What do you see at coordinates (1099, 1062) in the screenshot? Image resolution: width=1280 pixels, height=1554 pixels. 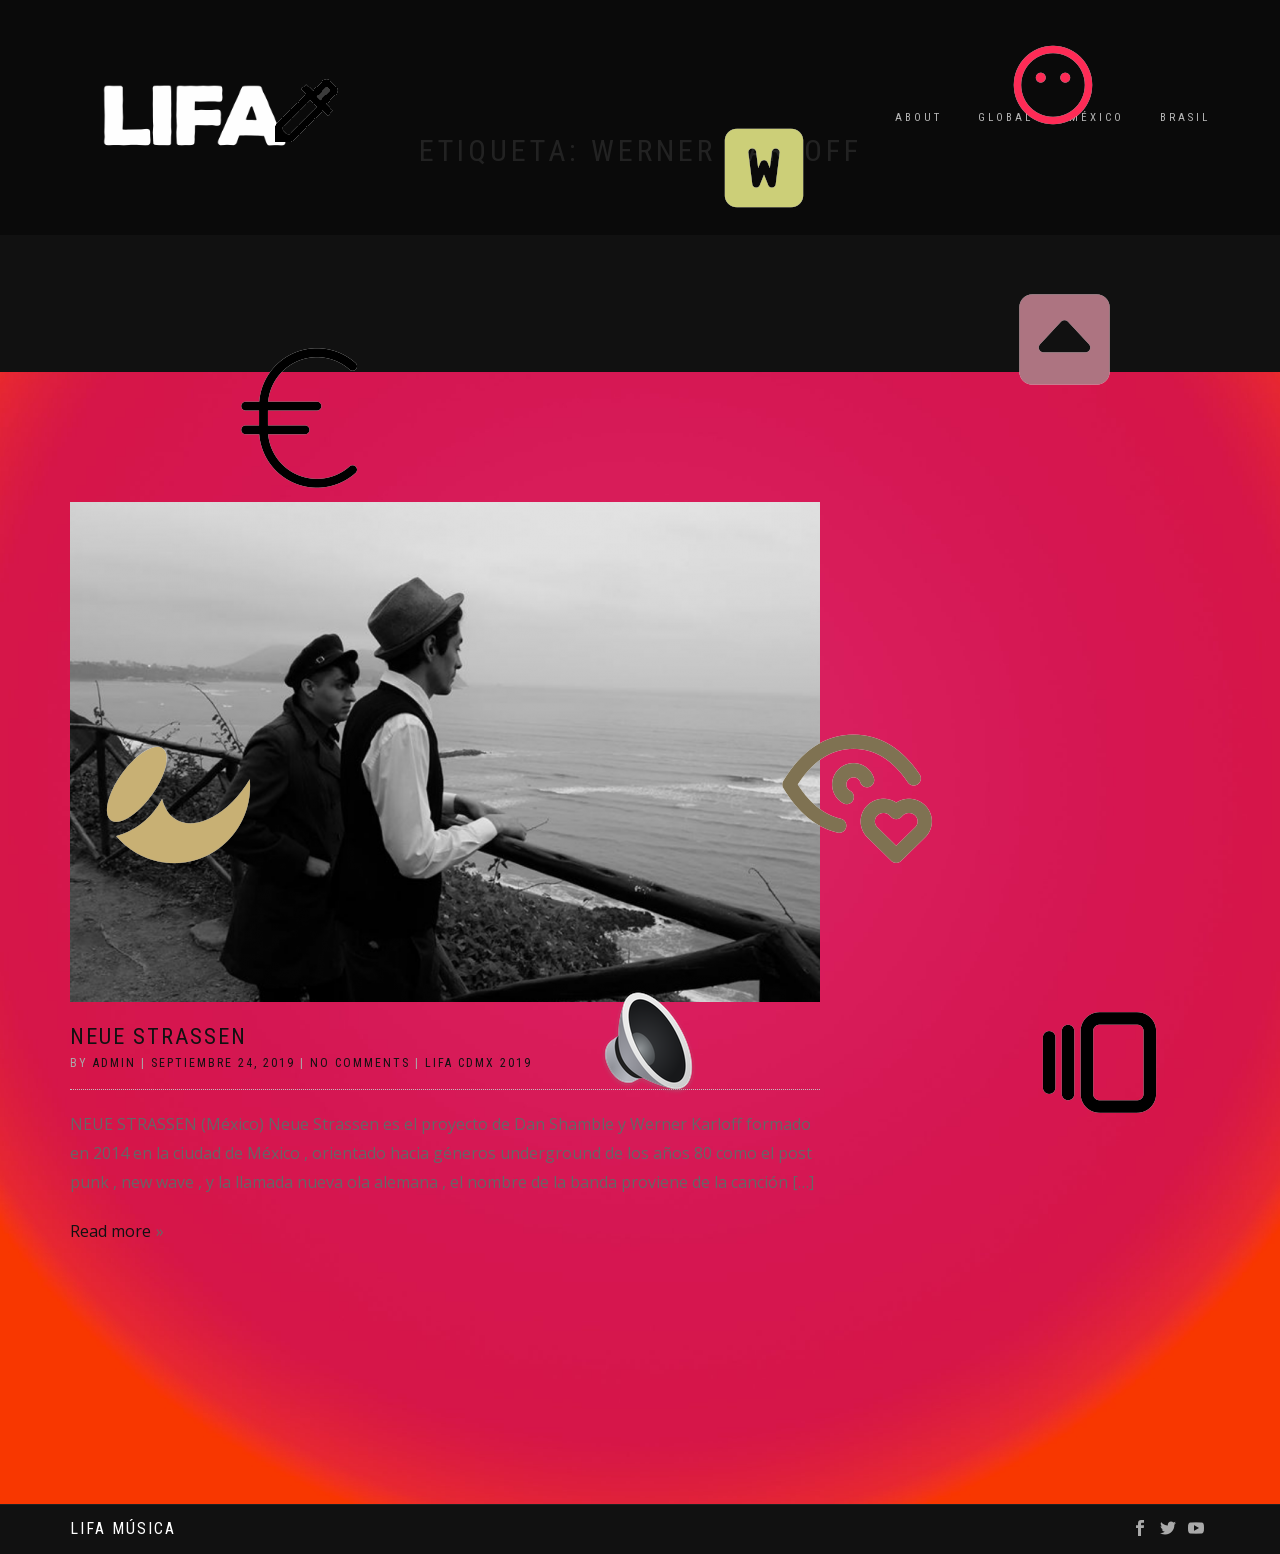 I see `view version history` at bounding box center [1099, 1062].